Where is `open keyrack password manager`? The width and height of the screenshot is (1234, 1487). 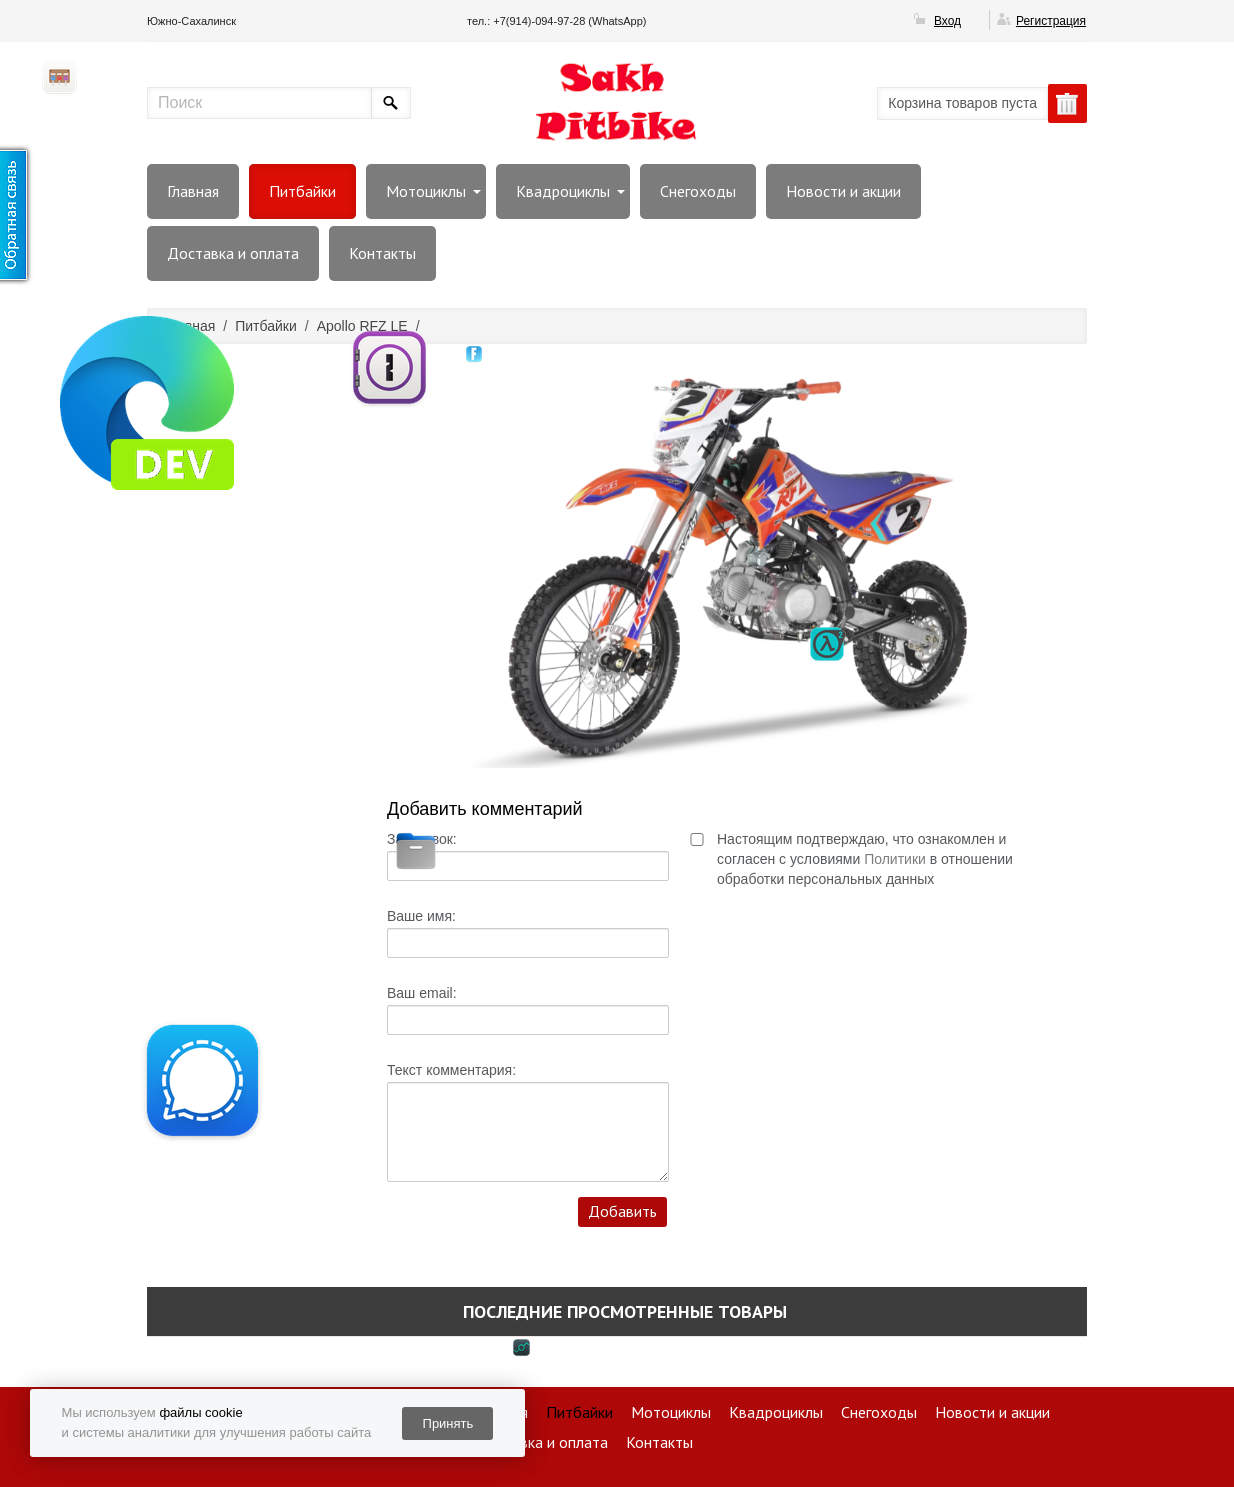 open keyrack password manager is located at coordinates (59, 76).